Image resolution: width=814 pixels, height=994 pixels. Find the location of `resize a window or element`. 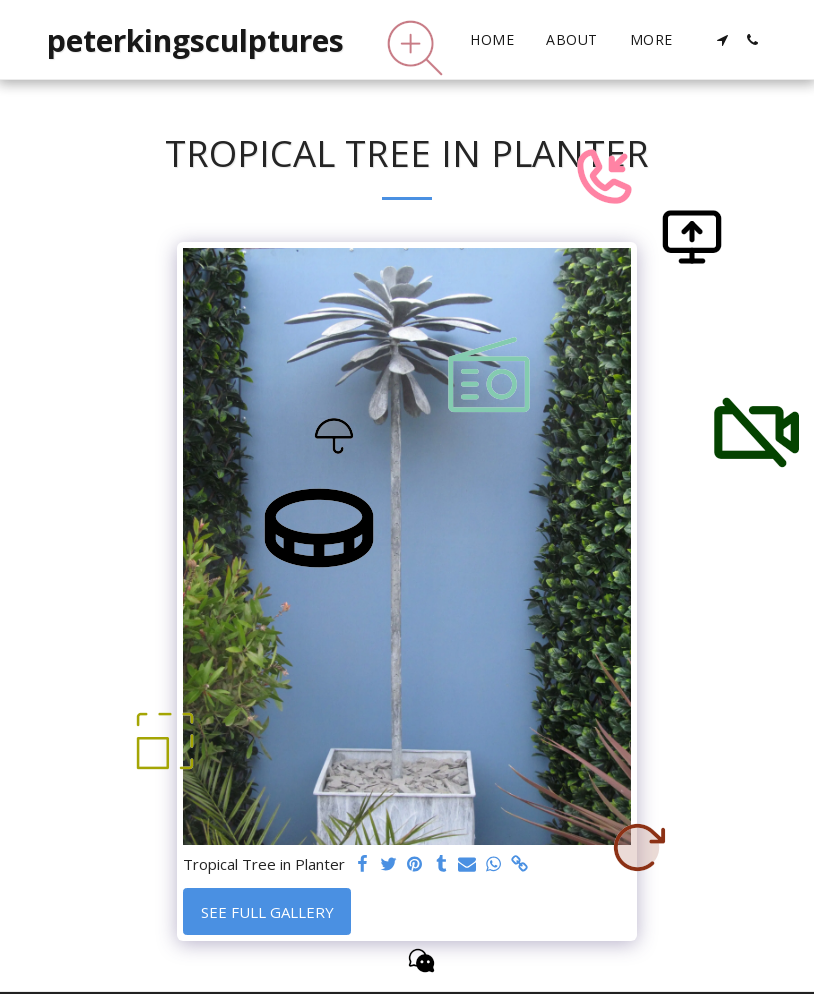

resize a window or element is located at coordinates (165, 741).